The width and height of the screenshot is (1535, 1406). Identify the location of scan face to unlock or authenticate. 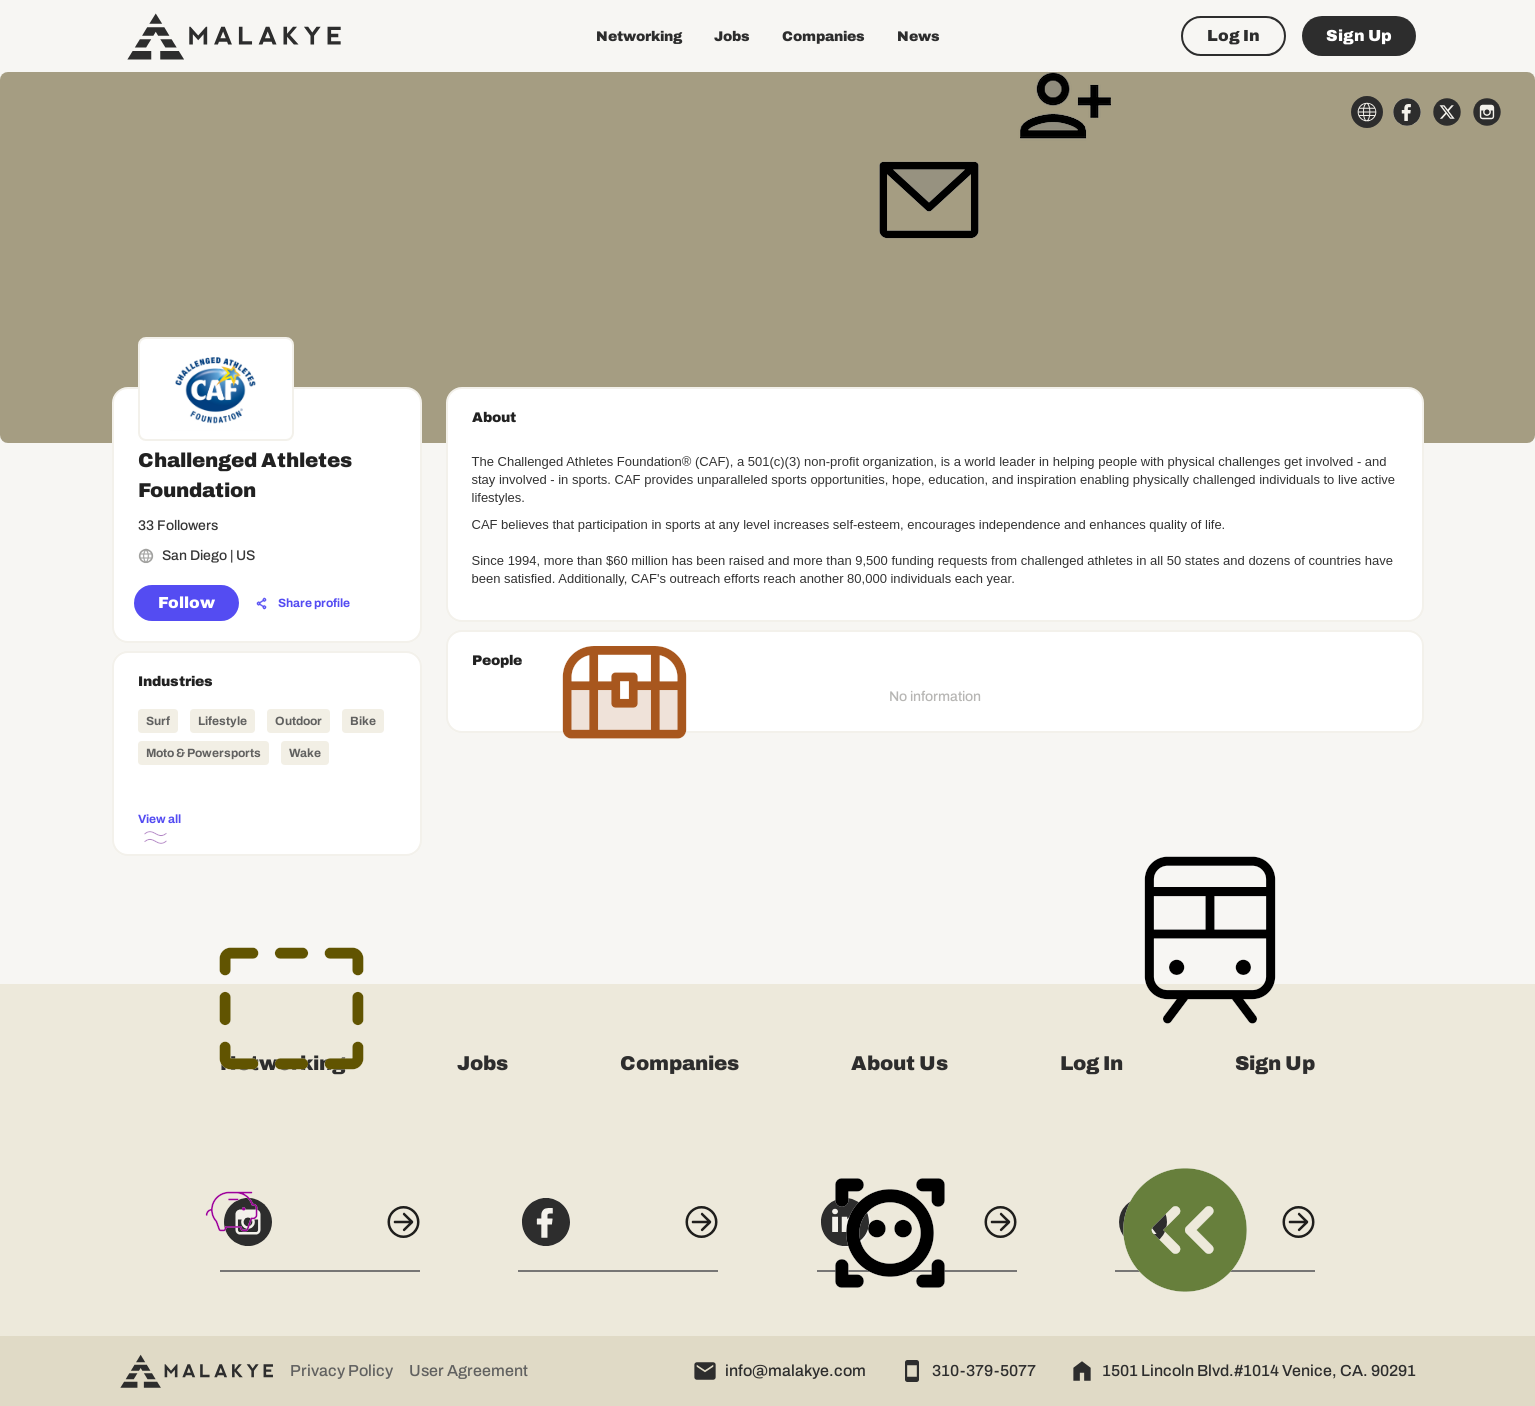
(890, 1233).